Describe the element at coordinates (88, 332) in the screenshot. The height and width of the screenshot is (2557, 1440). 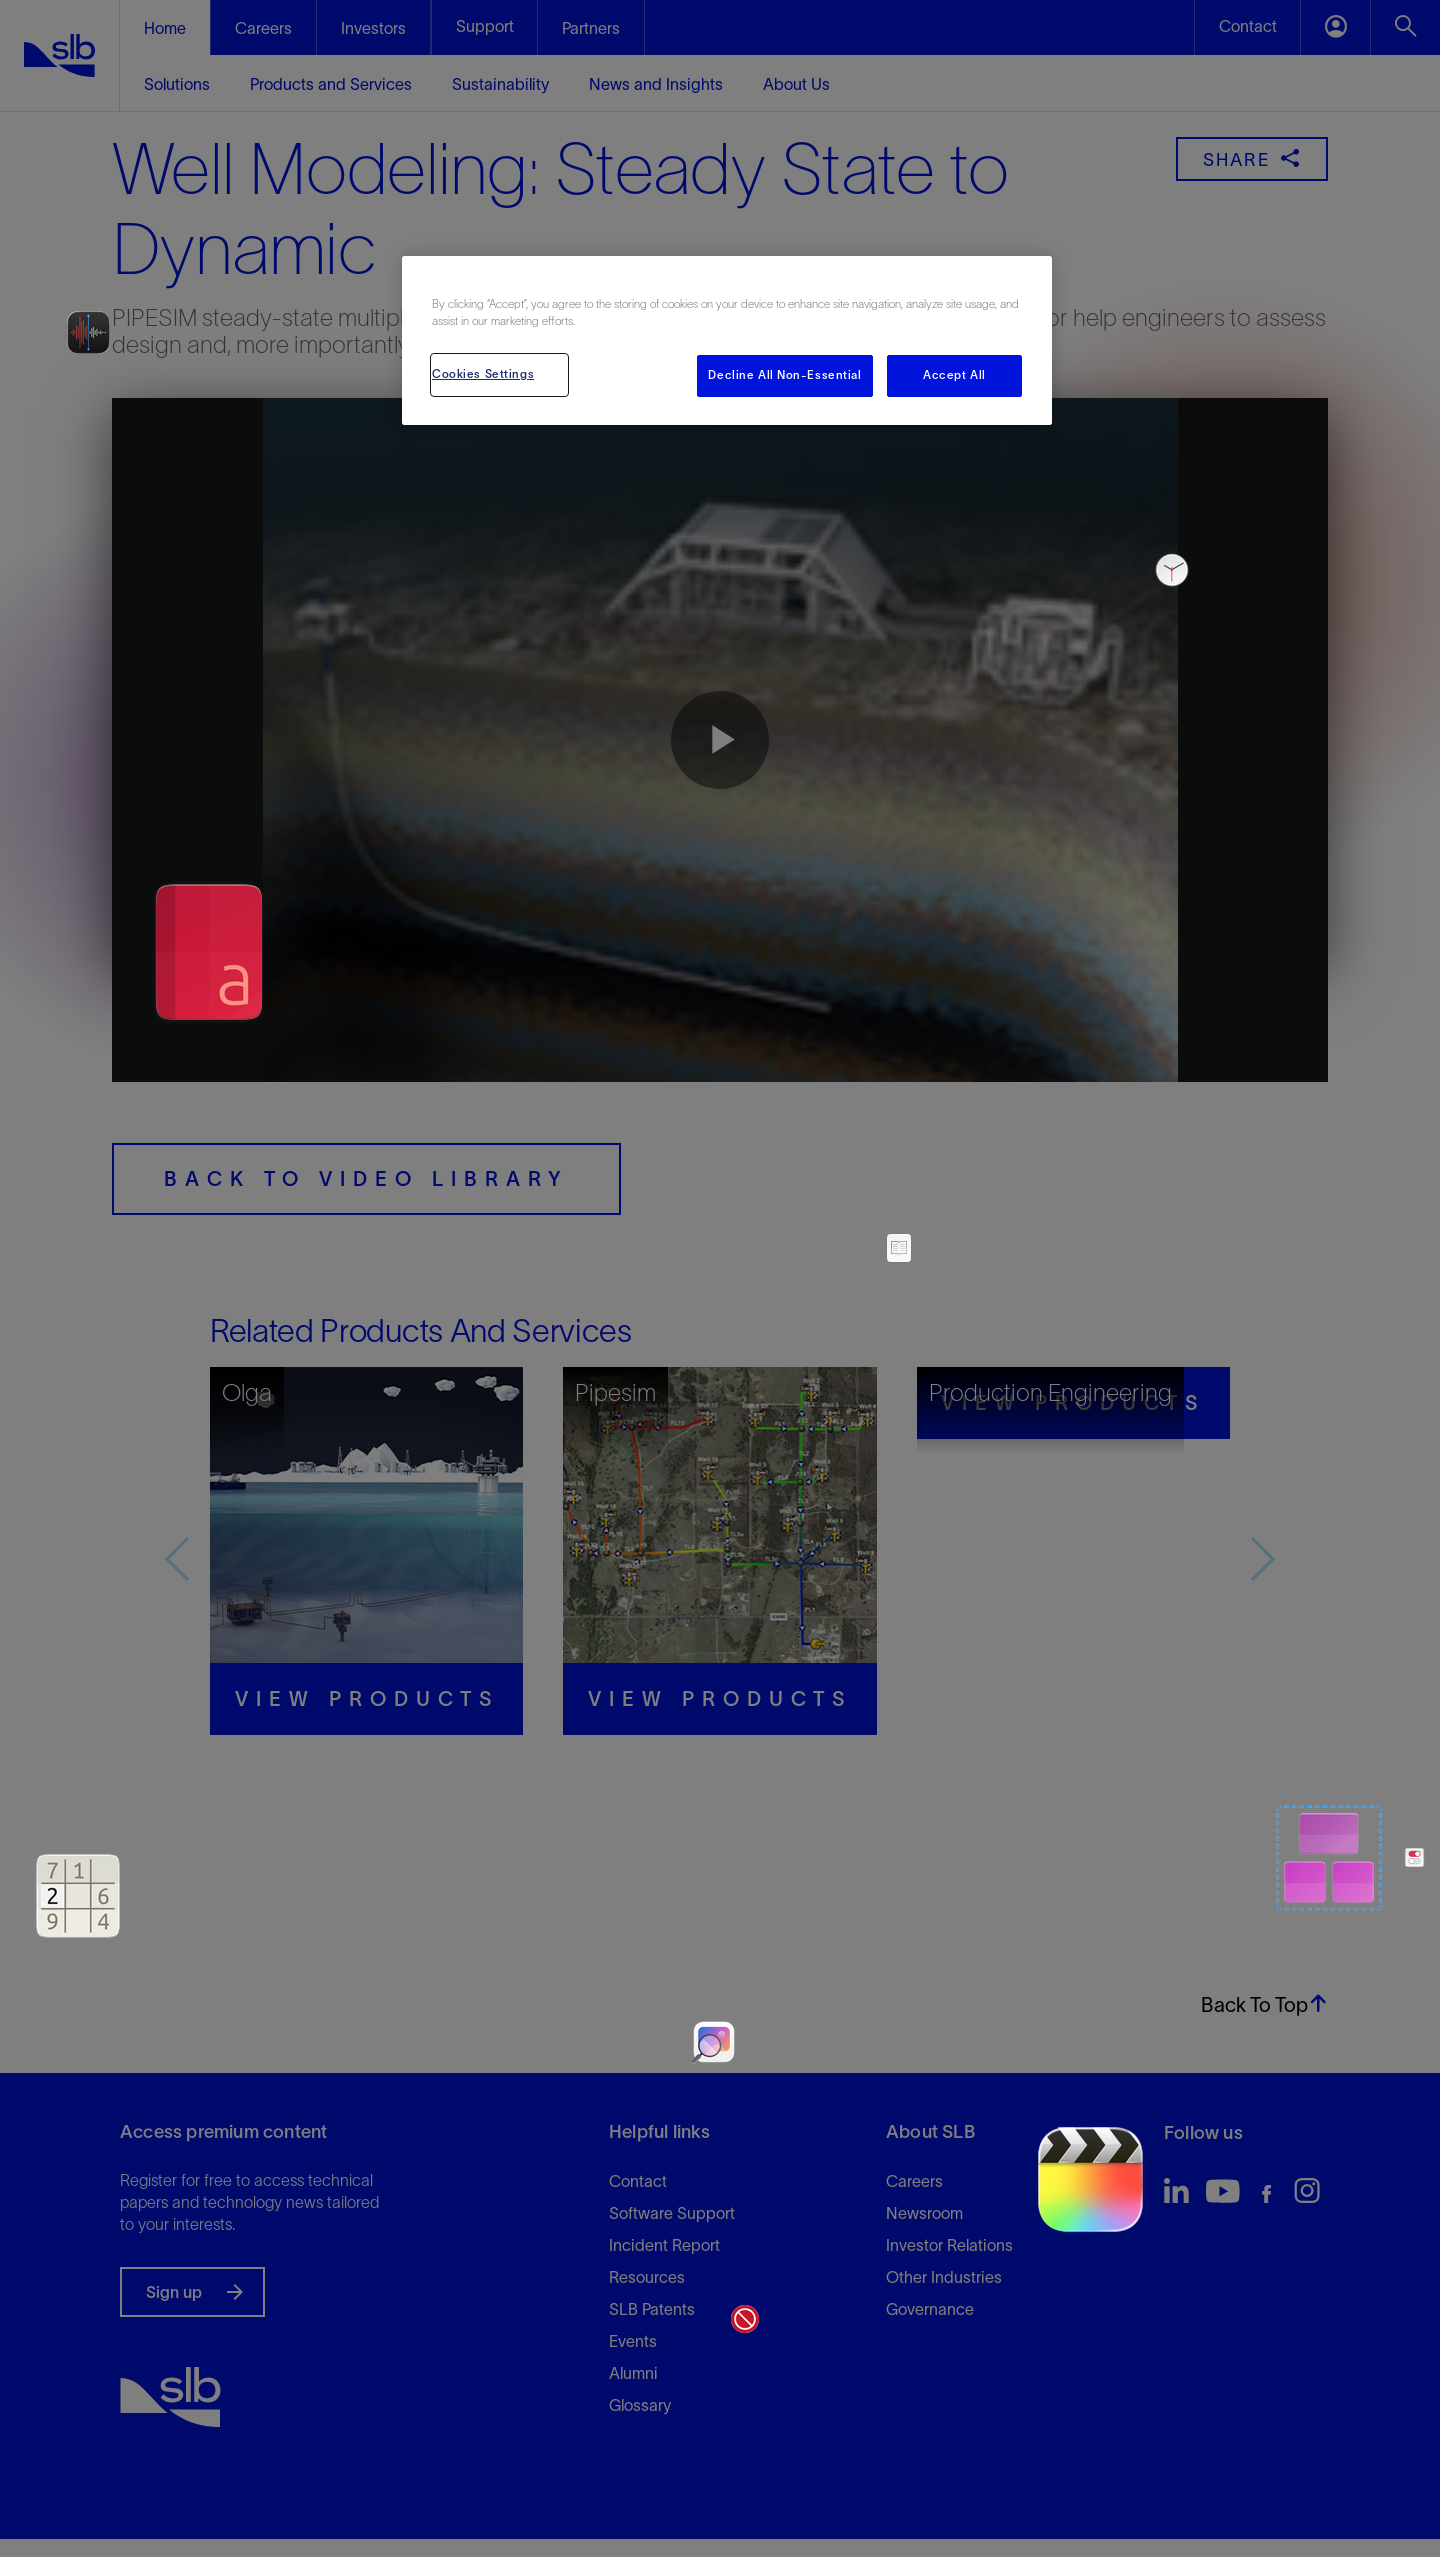
I see `open voice memos app` at that location.